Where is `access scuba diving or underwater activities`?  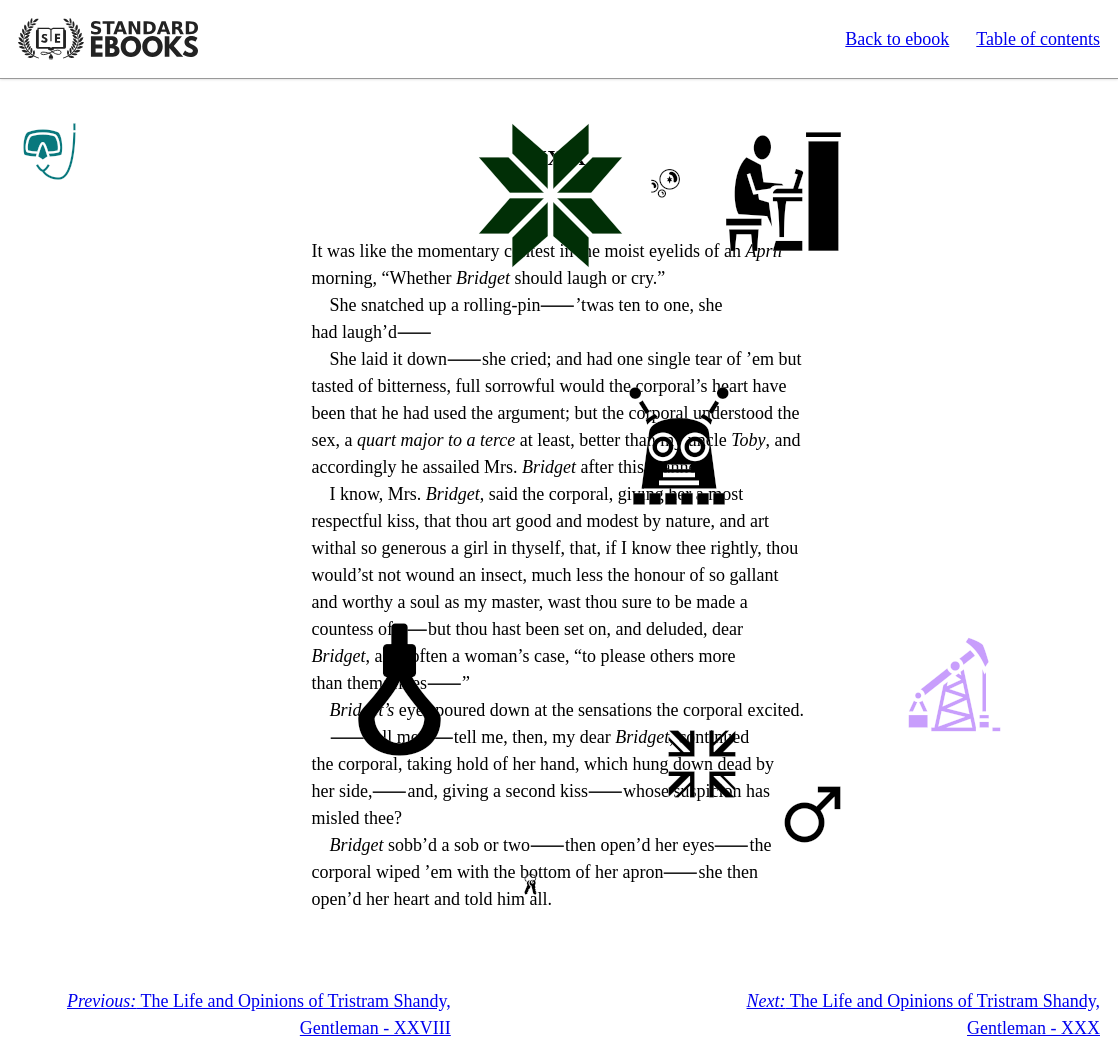 access scuba diving or underwater activities is located at coordinates (49, 151).